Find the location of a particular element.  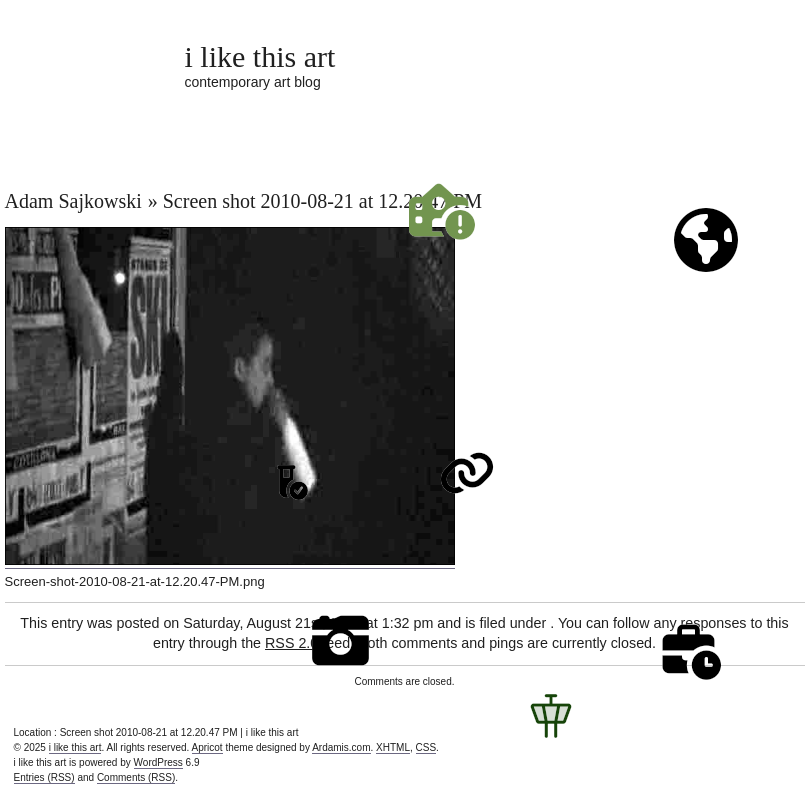

test sample verified or approved is located at coordinates (291, 481).